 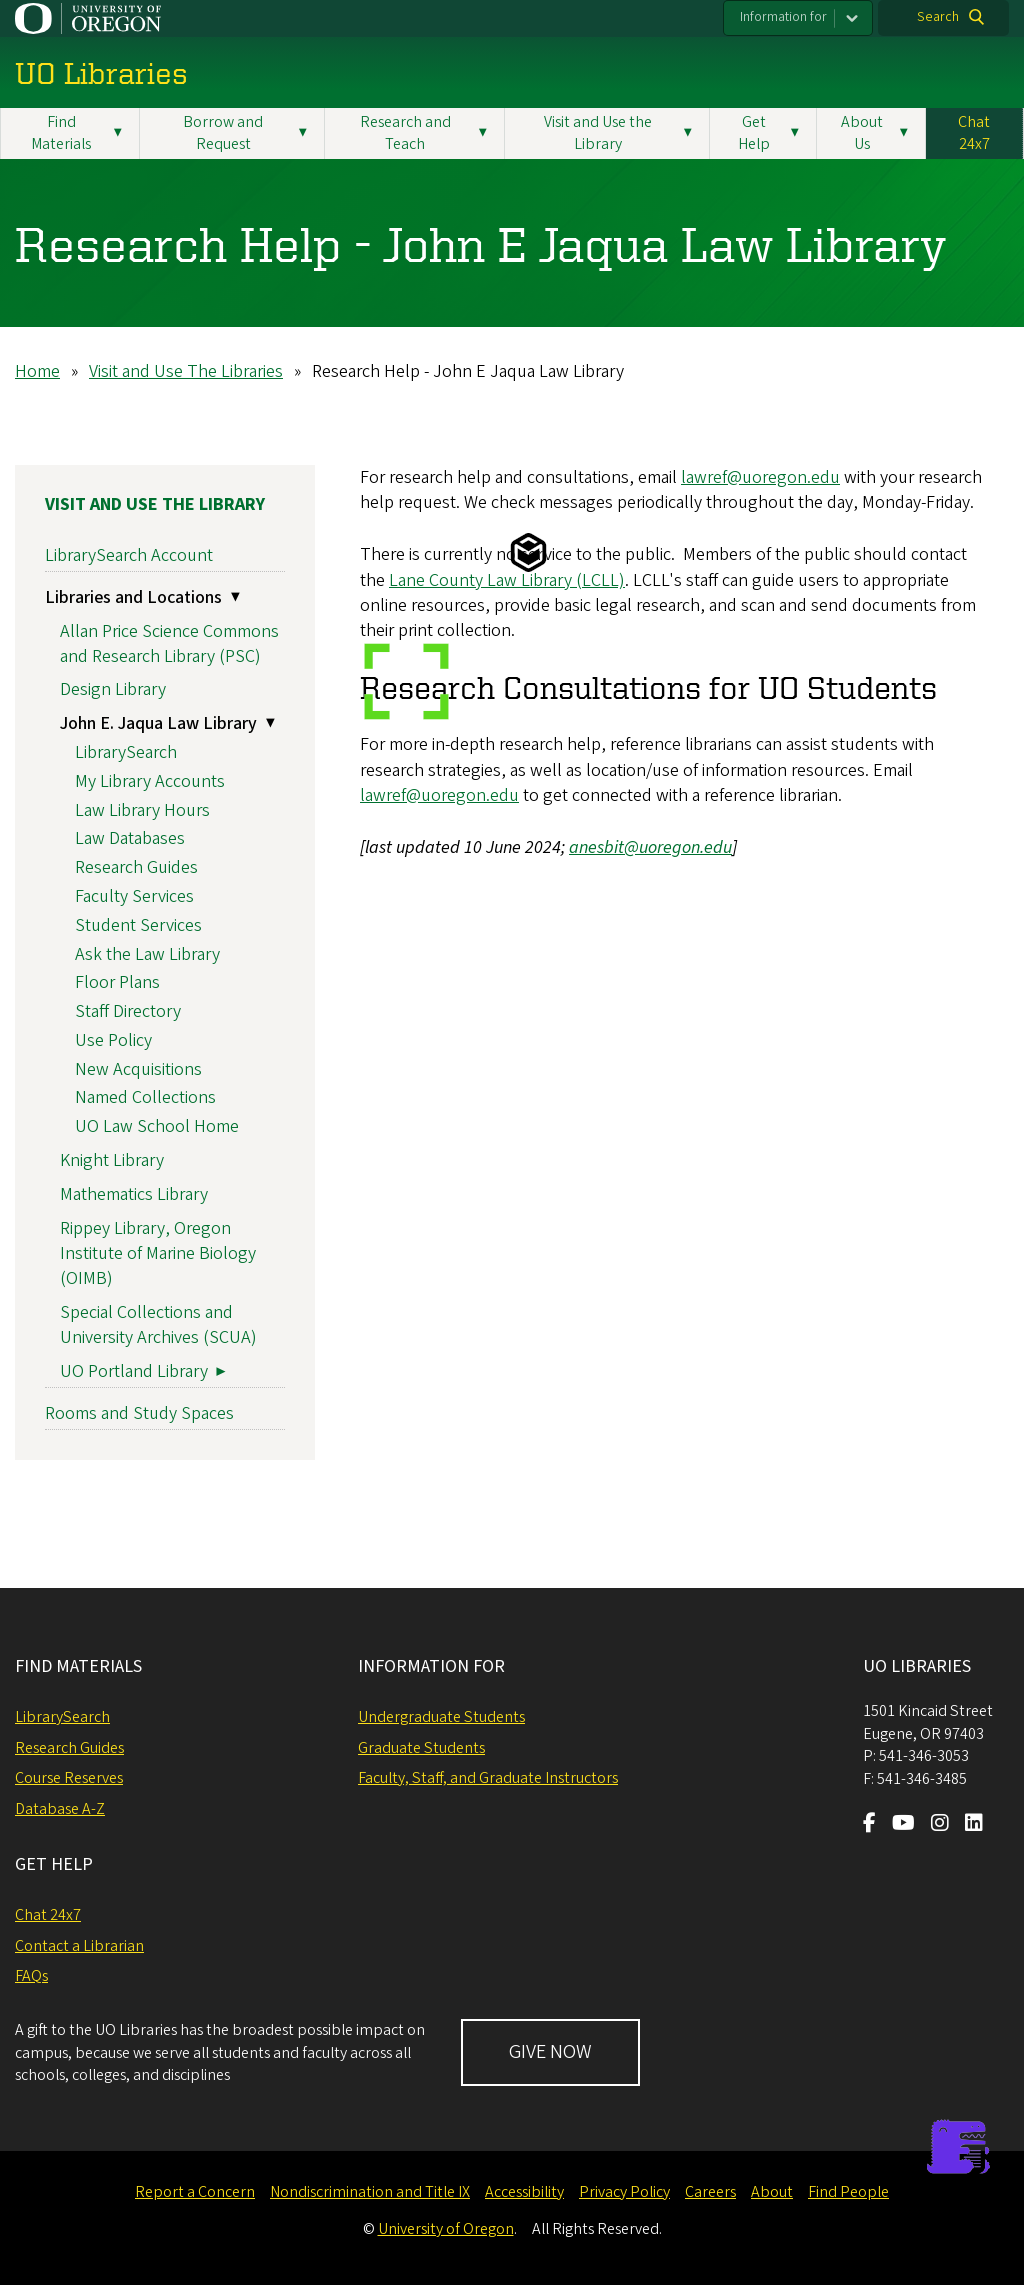 What do you see at coordinates (958, 2146) in the screenshot?
I see `visit docusaurus documentation site` at bounding box center [958, 2146].